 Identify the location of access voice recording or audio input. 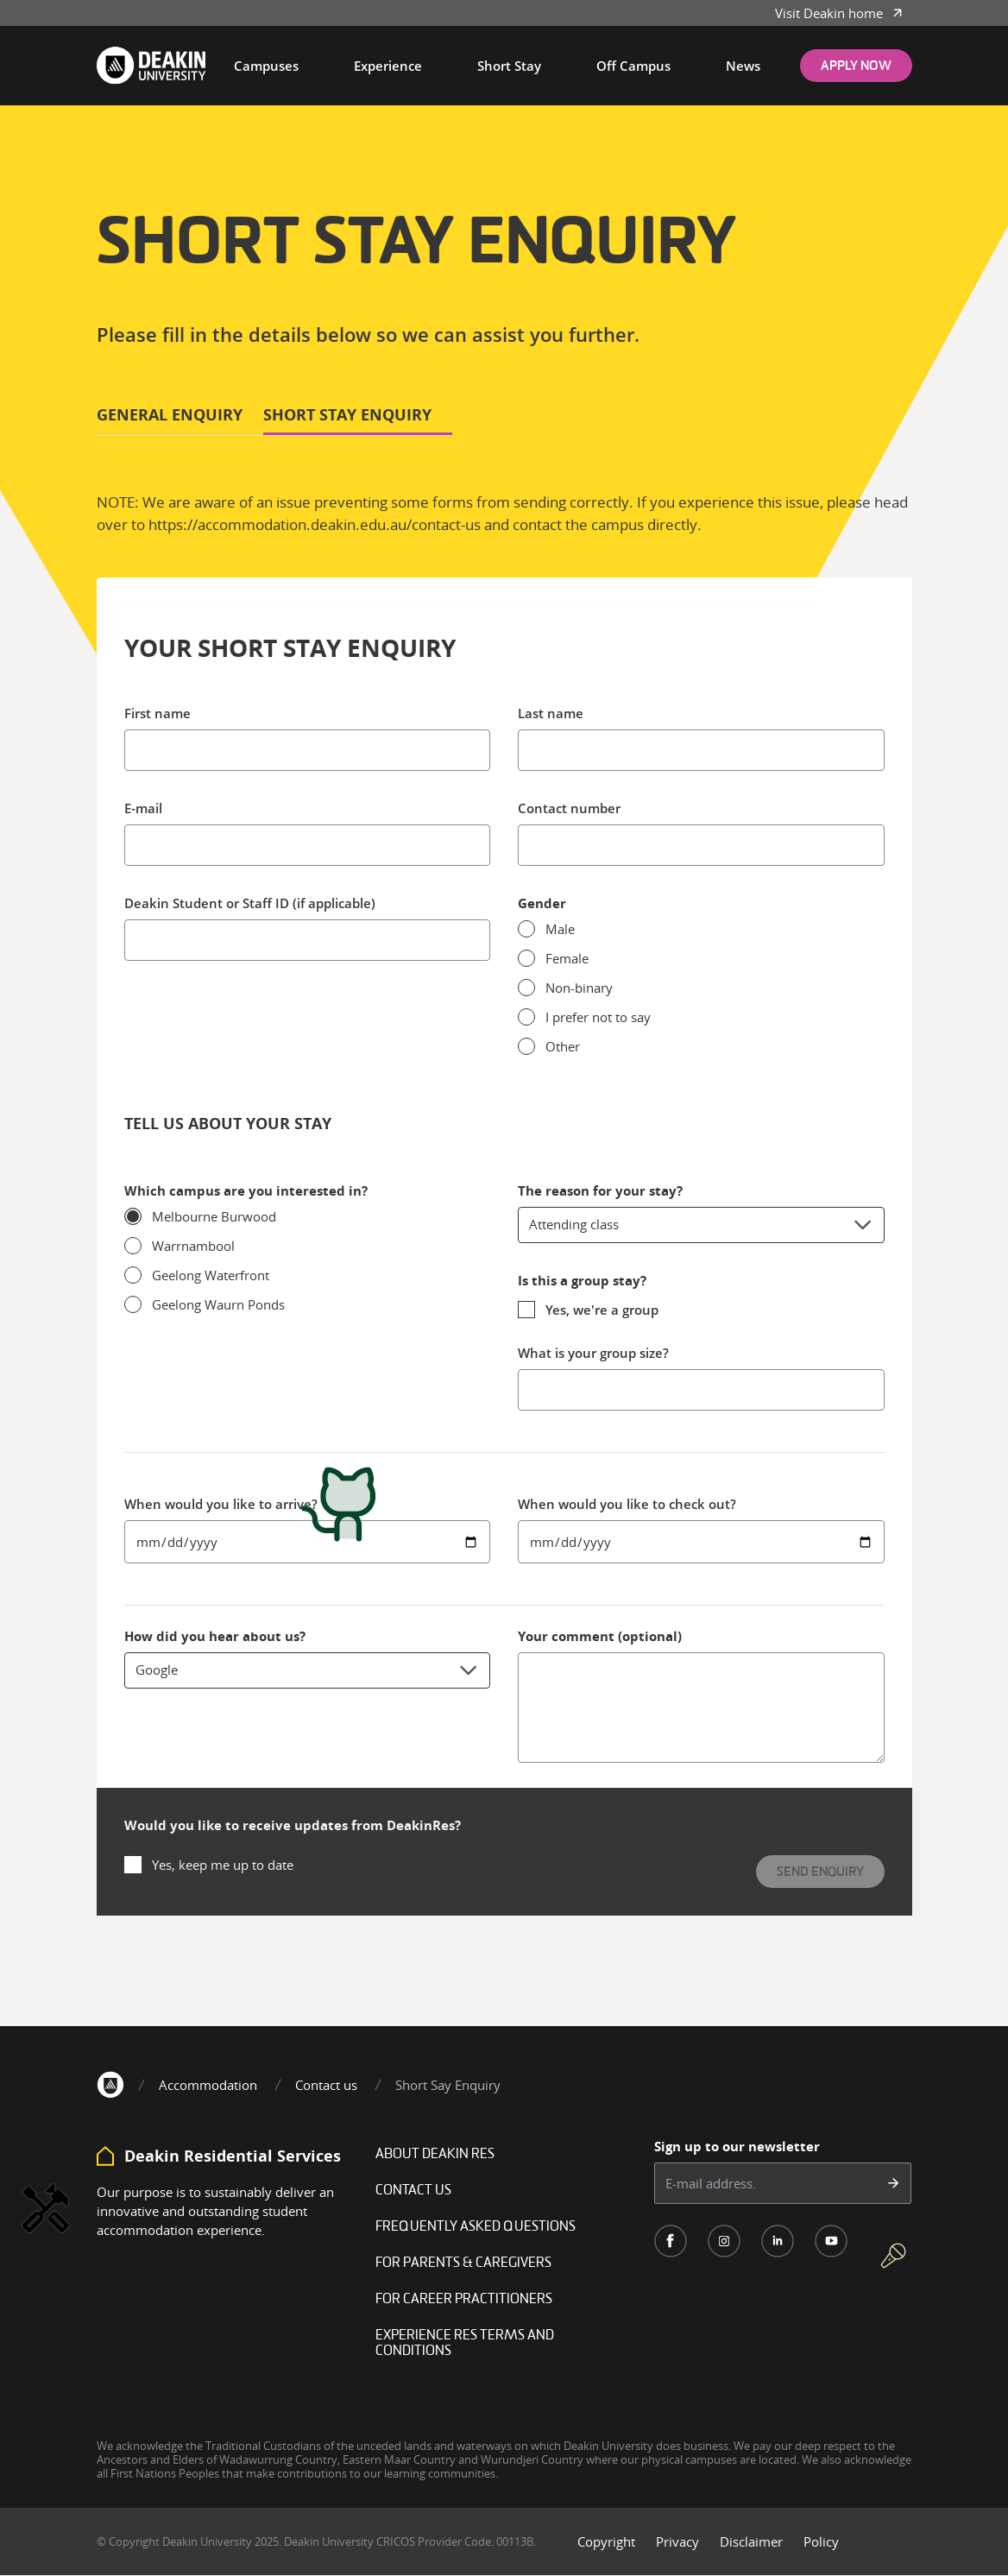
(892, 2256).